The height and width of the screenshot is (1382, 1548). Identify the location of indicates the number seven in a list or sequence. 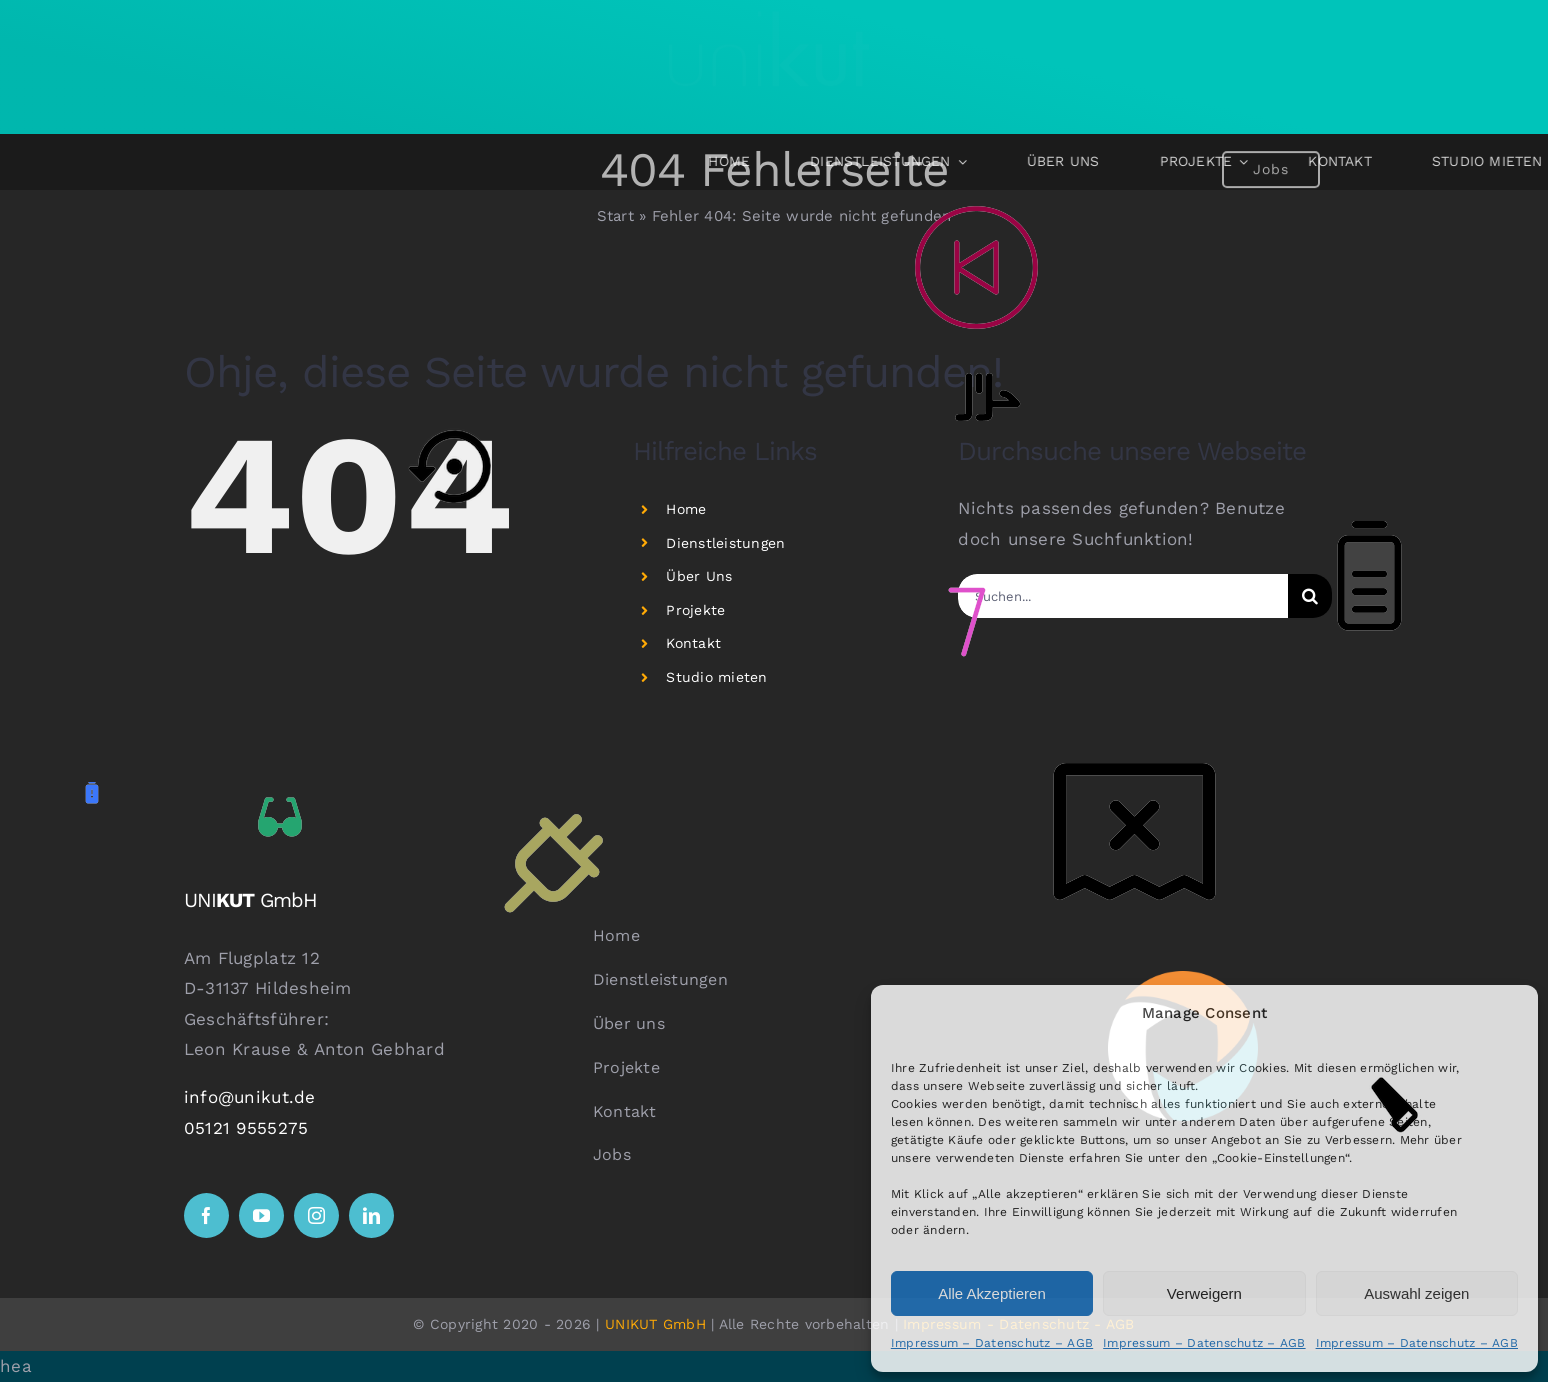
(967, 622).